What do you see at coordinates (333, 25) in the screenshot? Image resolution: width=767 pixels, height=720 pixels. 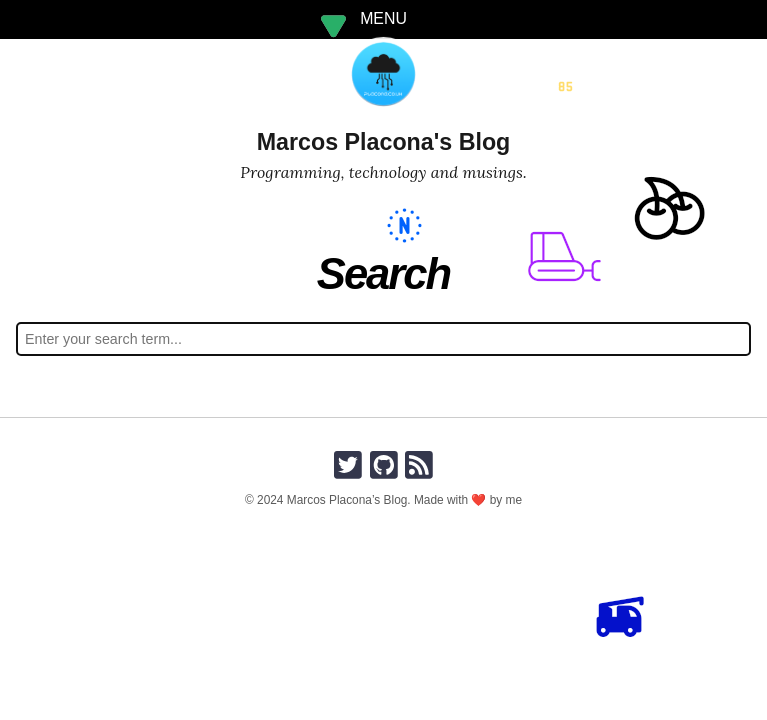 I see `expand dropdown menu` at bounding box center [333, 25].